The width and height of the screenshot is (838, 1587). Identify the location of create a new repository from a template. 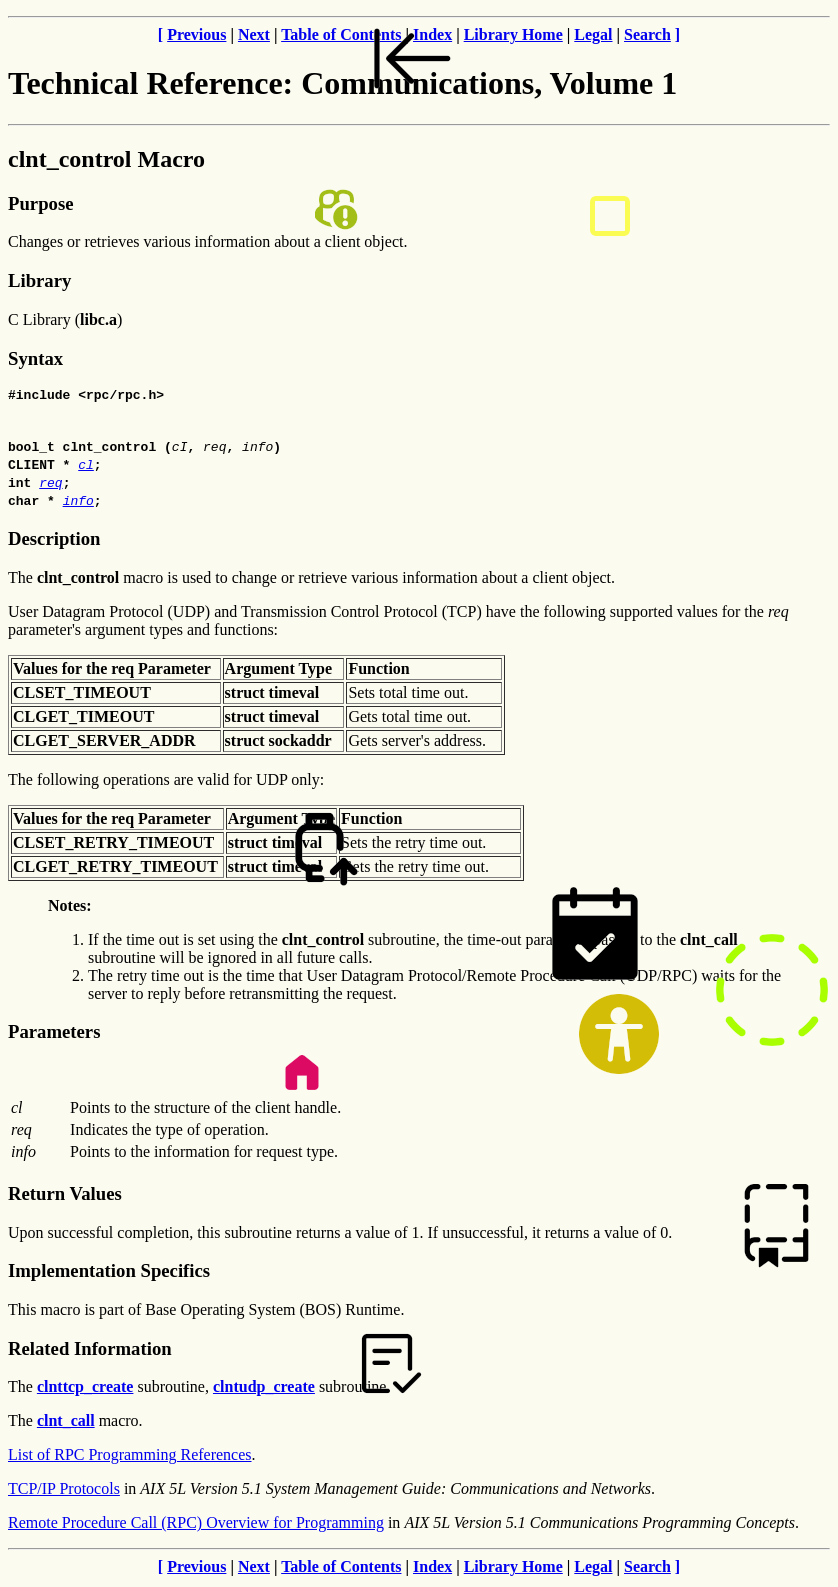
(776, 1226).